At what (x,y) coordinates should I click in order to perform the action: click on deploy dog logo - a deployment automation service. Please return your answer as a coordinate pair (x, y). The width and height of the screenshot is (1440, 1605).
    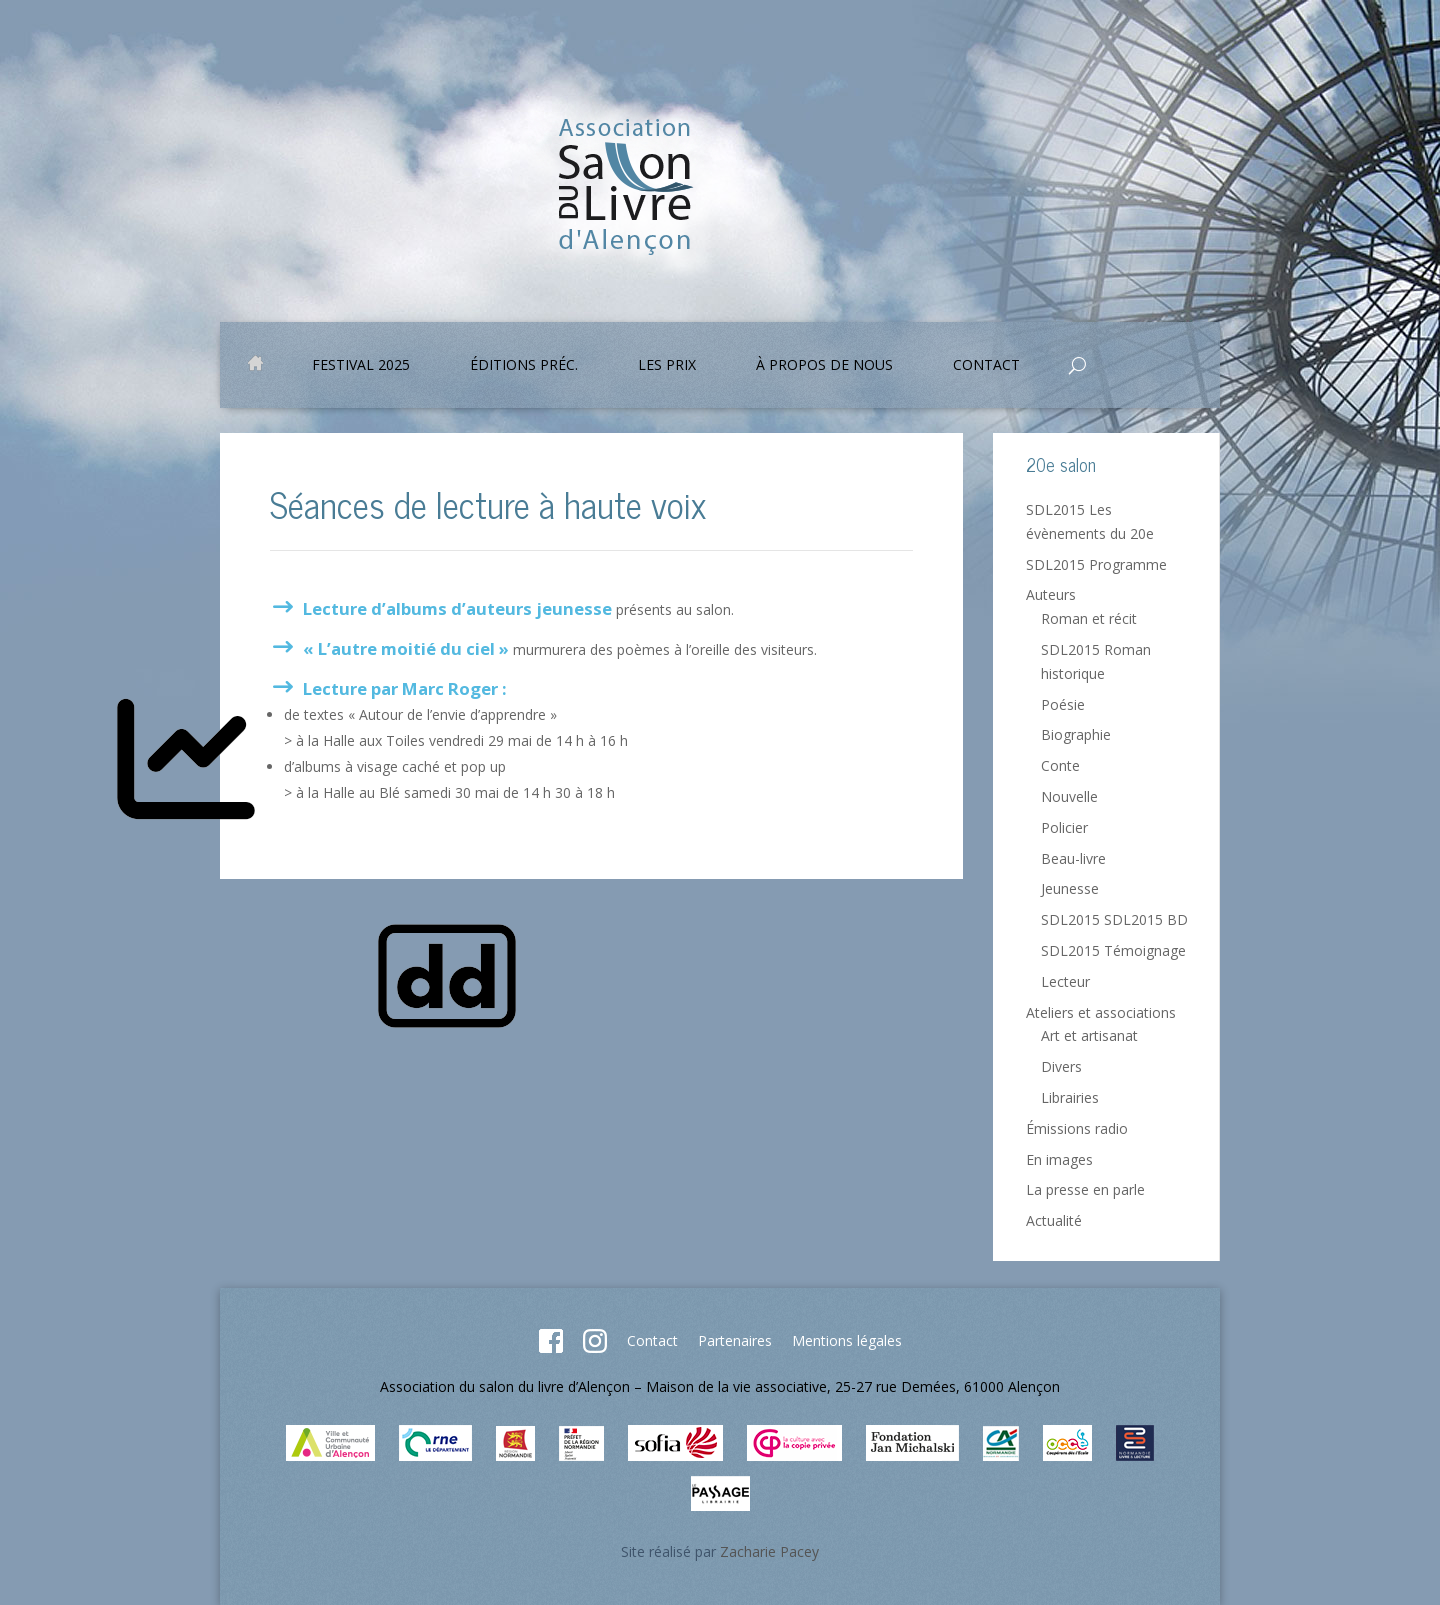
    Looking at the image, I should click on (447, 976).